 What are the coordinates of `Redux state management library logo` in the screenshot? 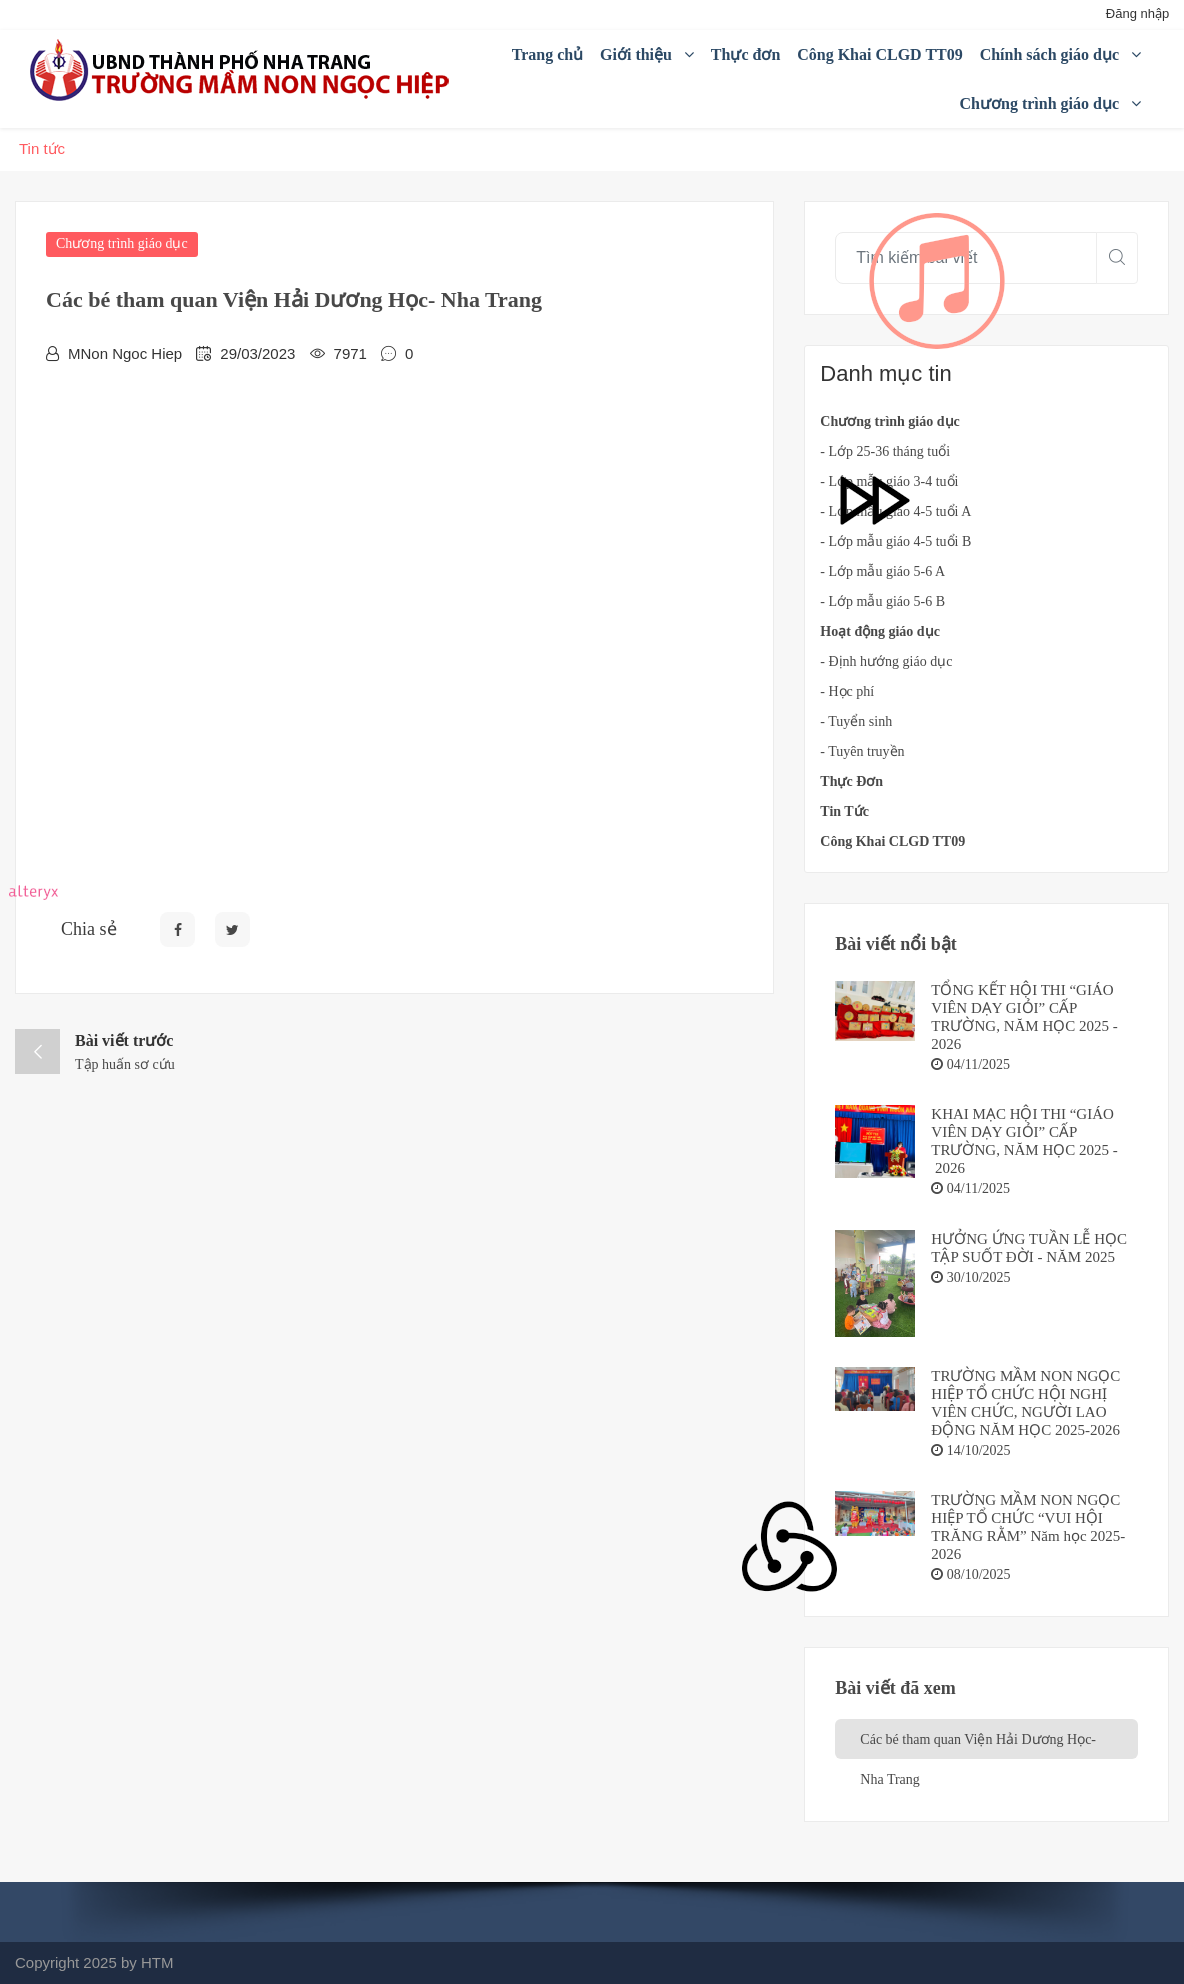 It's located at (789, 1546).